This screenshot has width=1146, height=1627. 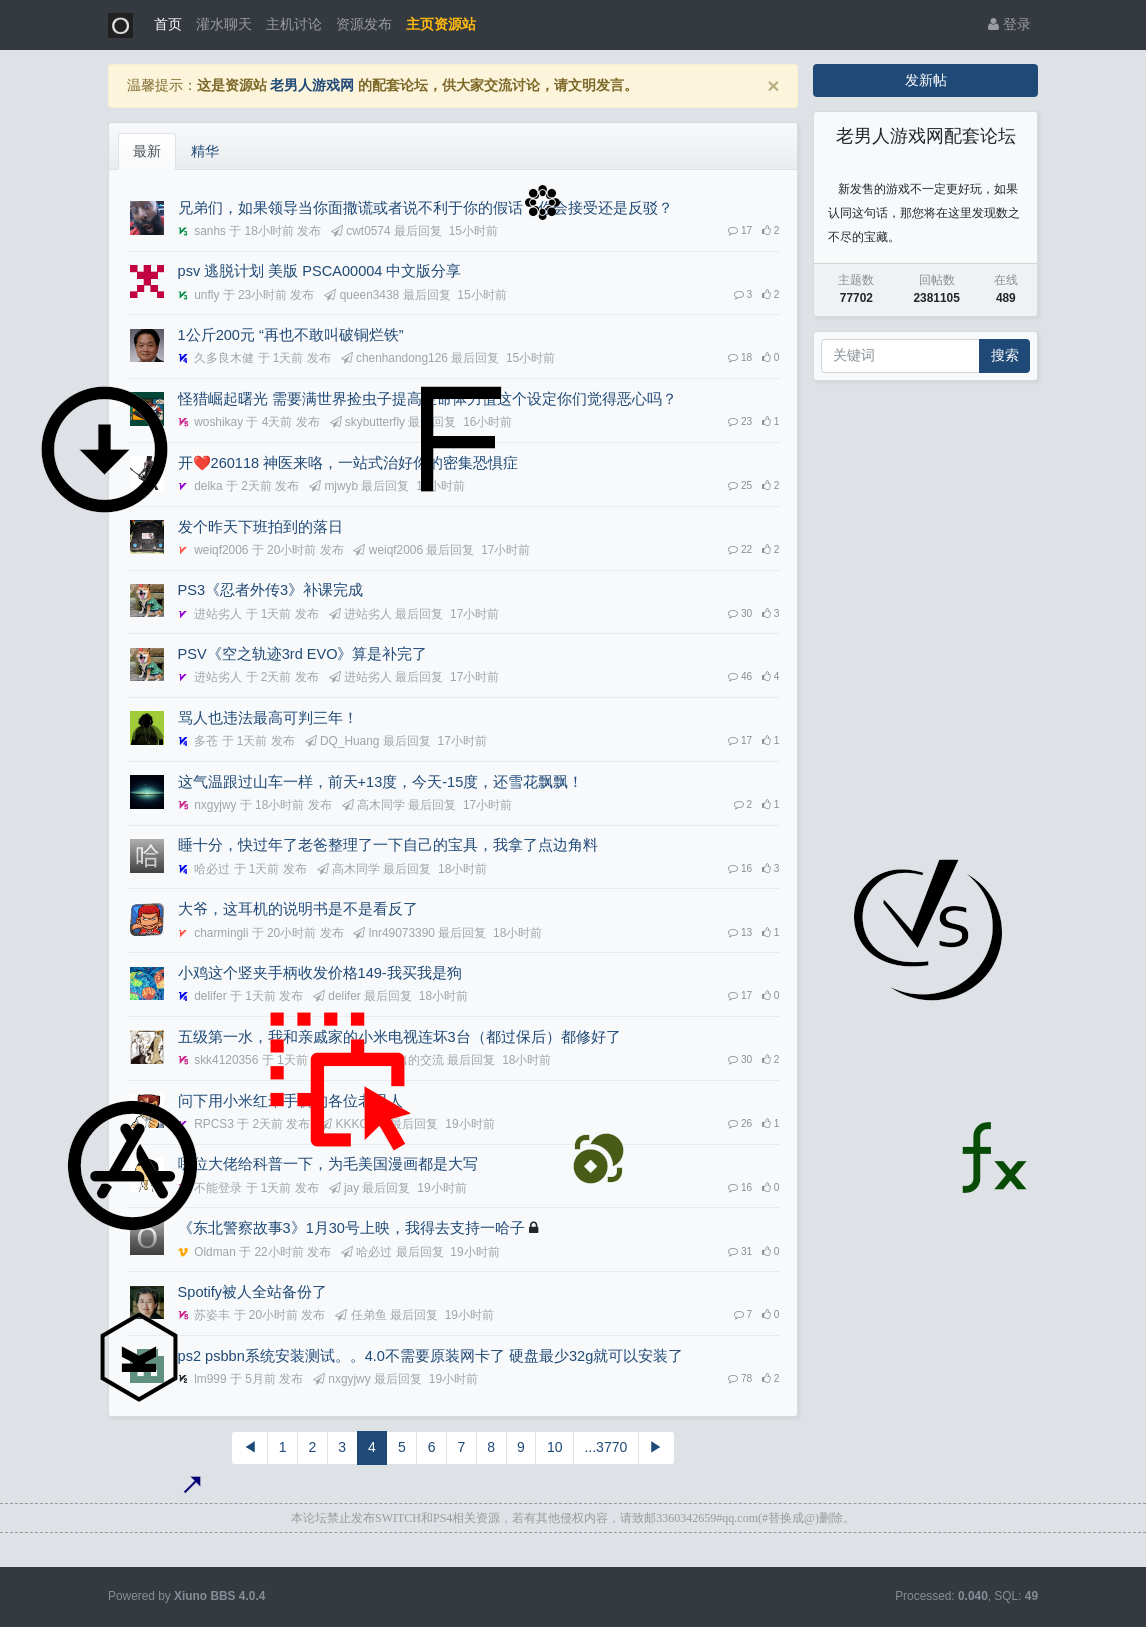 I want to click on kirby CMS logo, so click(x=139, y=1357).